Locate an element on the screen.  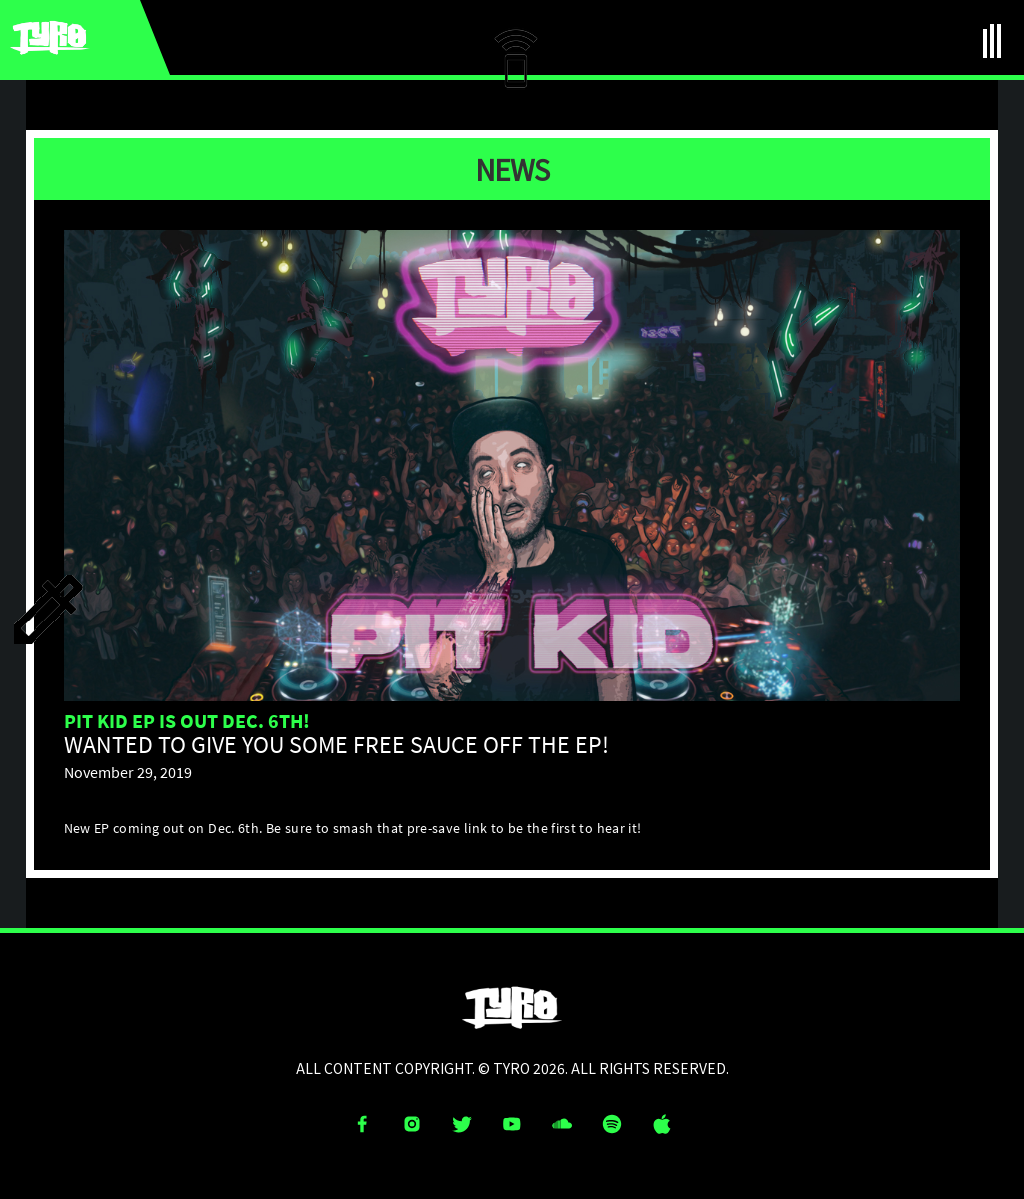
enable speakerphone mode during a call is located at coordinates (516, 60).